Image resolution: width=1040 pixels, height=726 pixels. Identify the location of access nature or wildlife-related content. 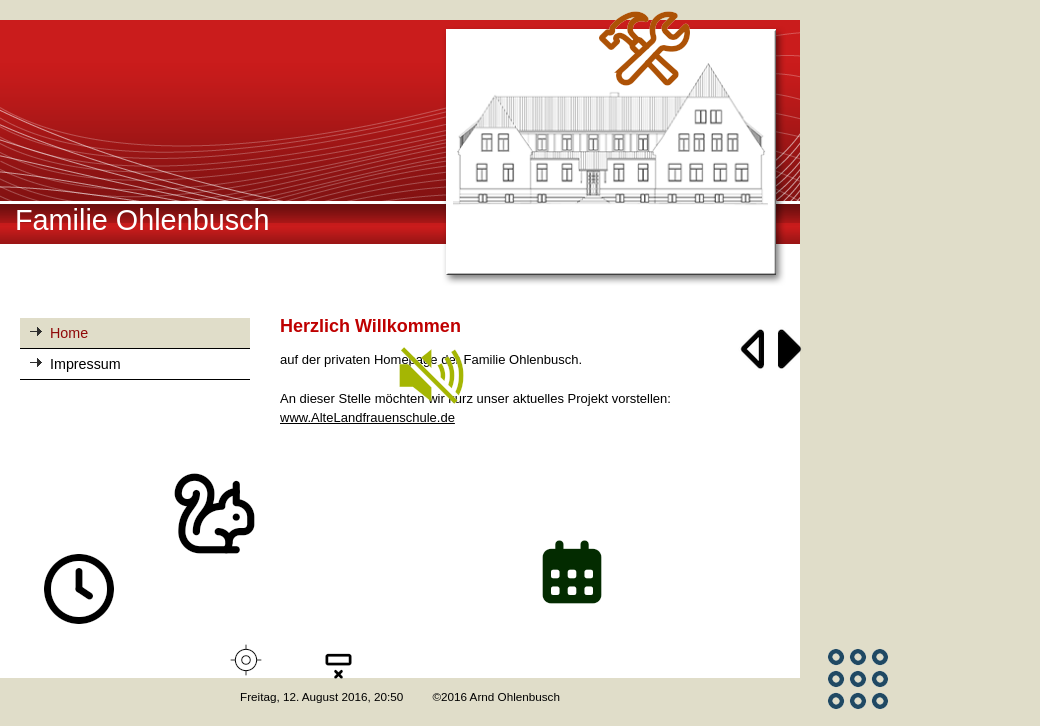
(214, 513).